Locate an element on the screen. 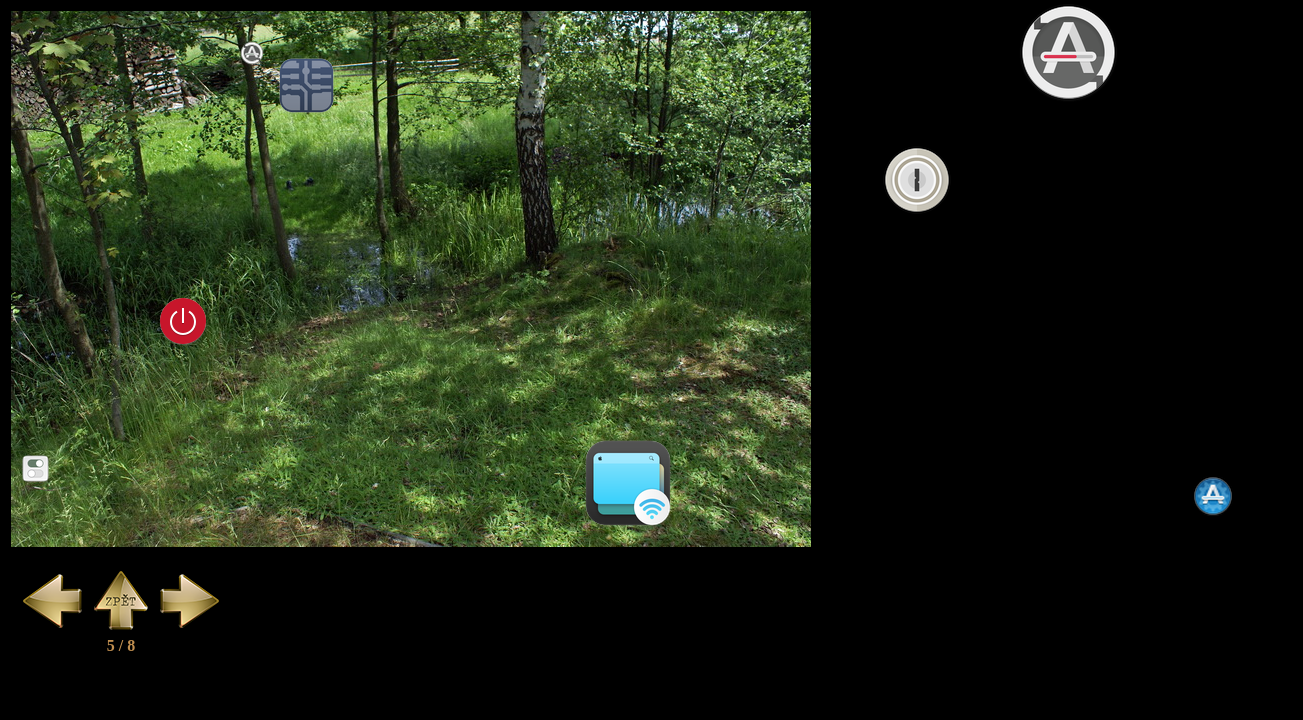  check for and install system software updates is located at coordinates (1068, 52).